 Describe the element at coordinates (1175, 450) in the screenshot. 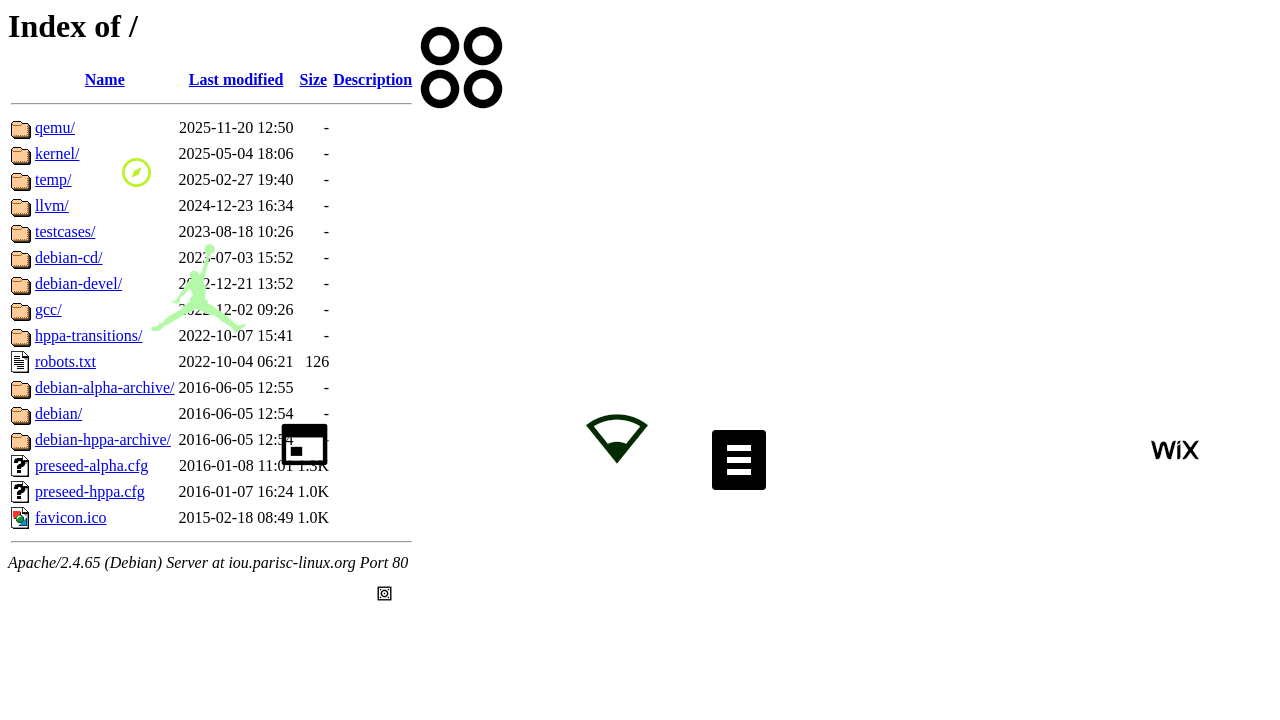

I see `visit or connect to wix website builder` at that location.